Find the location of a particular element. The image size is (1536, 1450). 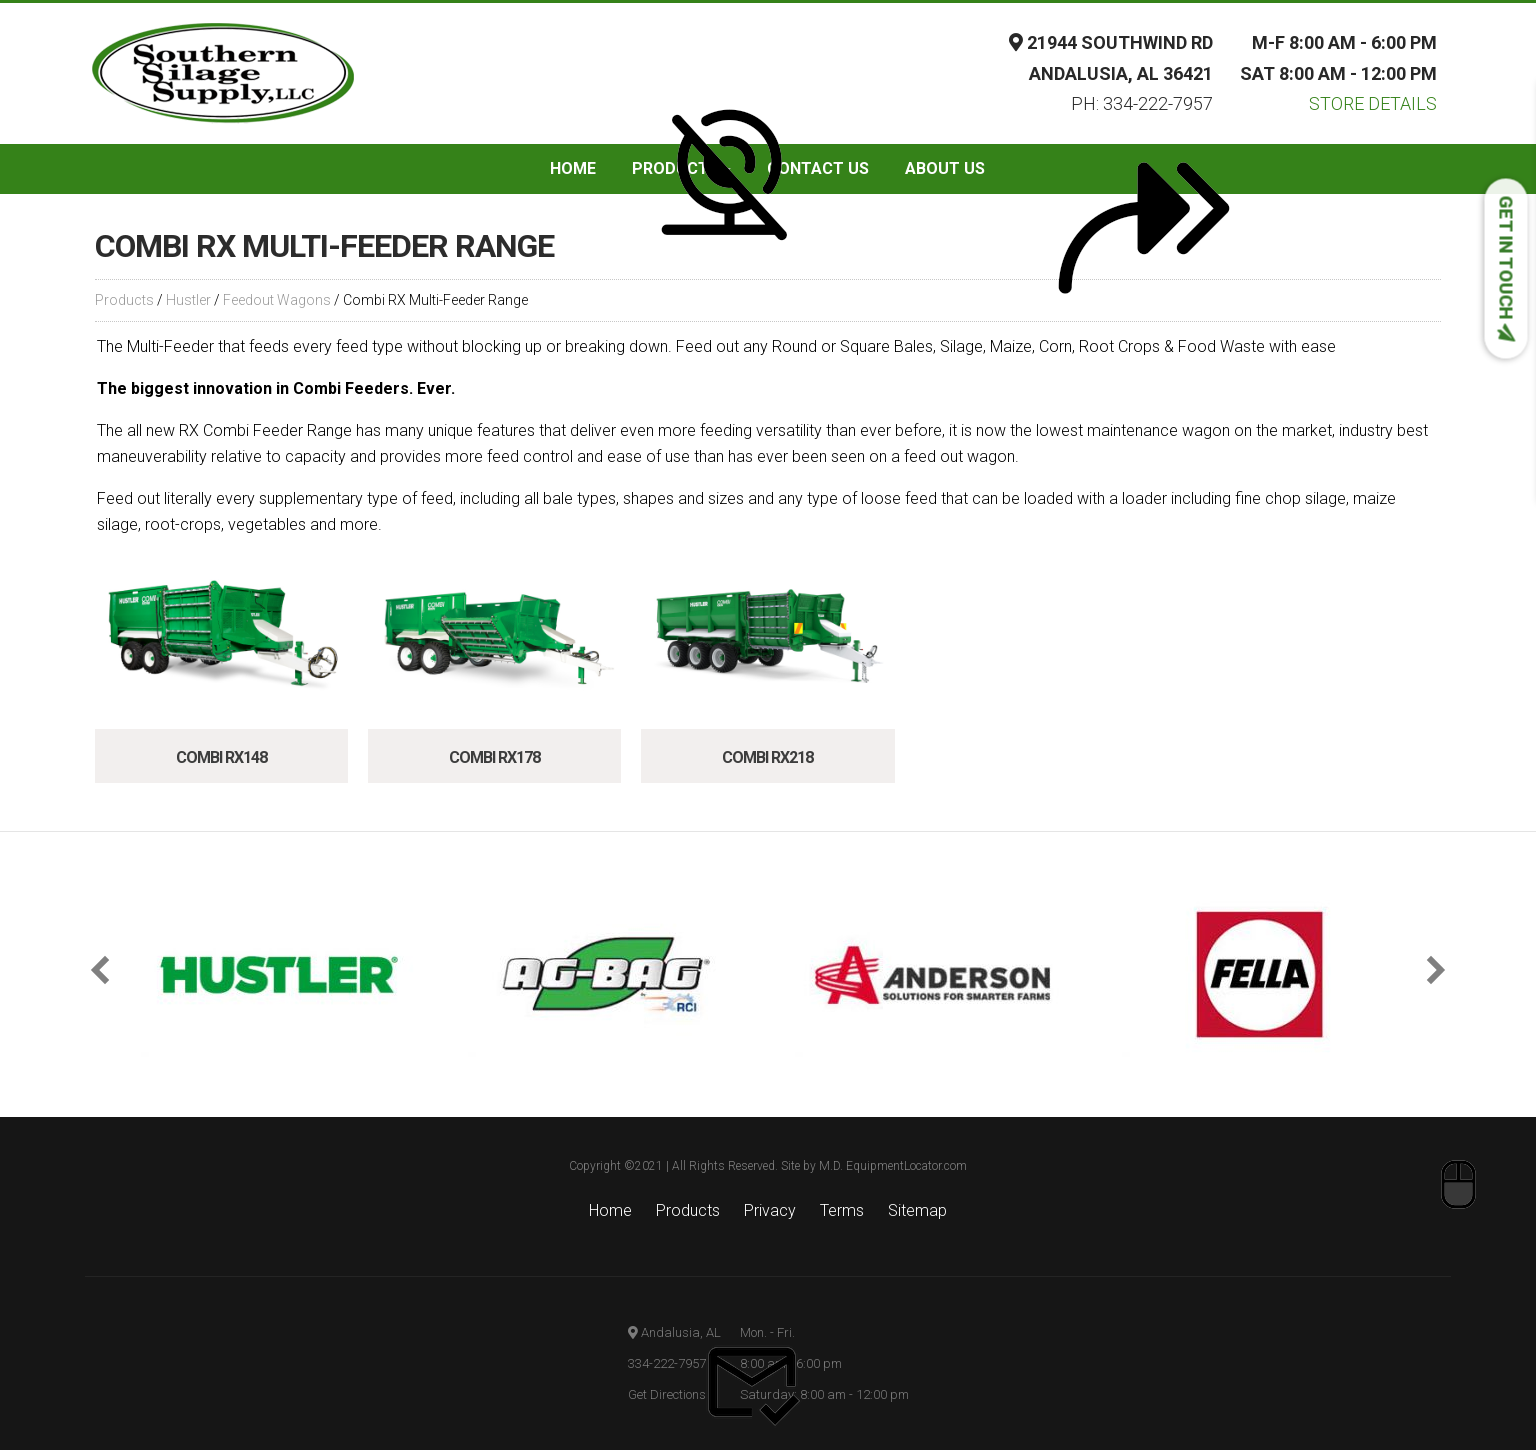

webcam is disabled or turned off is located at coordinates (729, 177).